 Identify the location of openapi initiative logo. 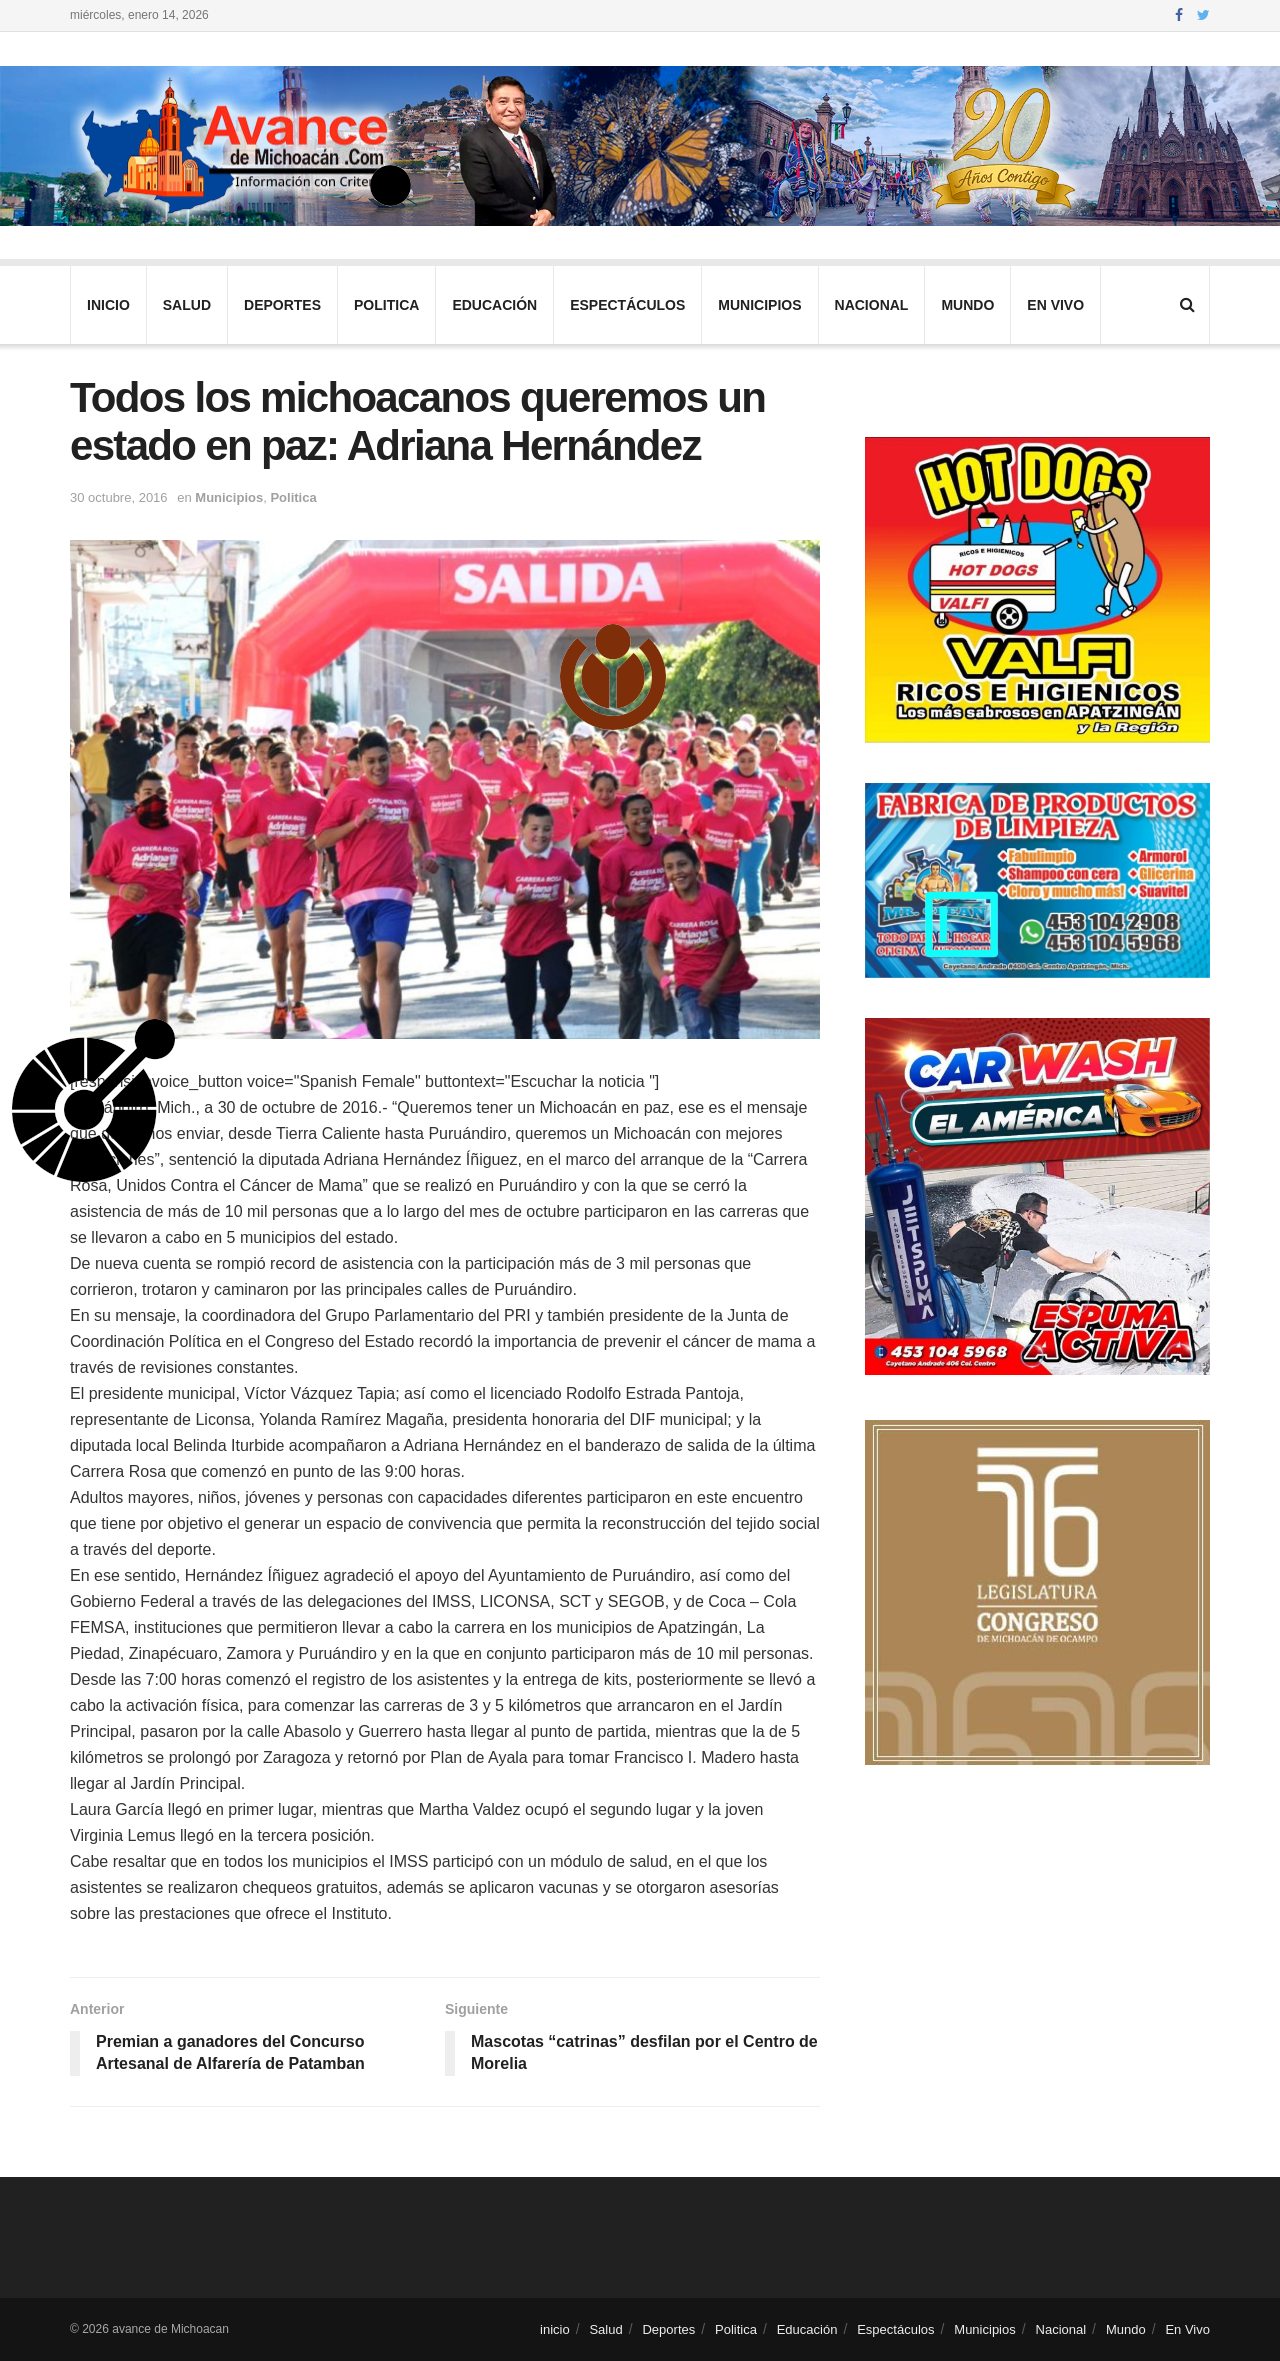
(93, 1100).